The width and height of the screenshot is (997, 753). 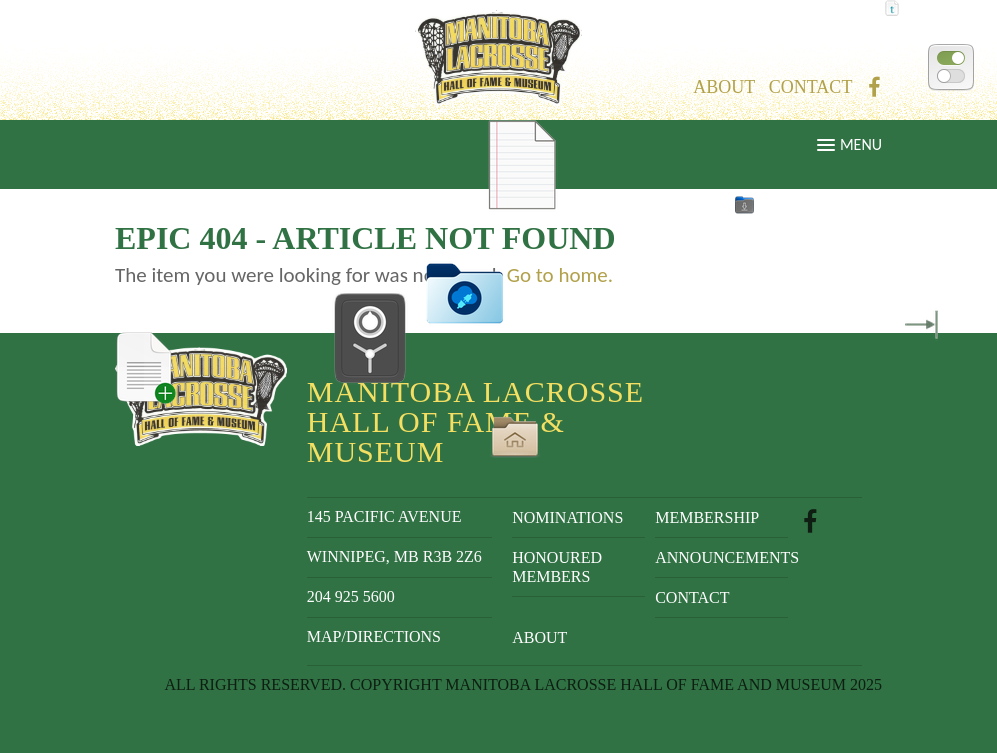 What do you see at coordinates (892, 8) in the screenshot?
I see `a typst document file` at bounding box center [892, 8].